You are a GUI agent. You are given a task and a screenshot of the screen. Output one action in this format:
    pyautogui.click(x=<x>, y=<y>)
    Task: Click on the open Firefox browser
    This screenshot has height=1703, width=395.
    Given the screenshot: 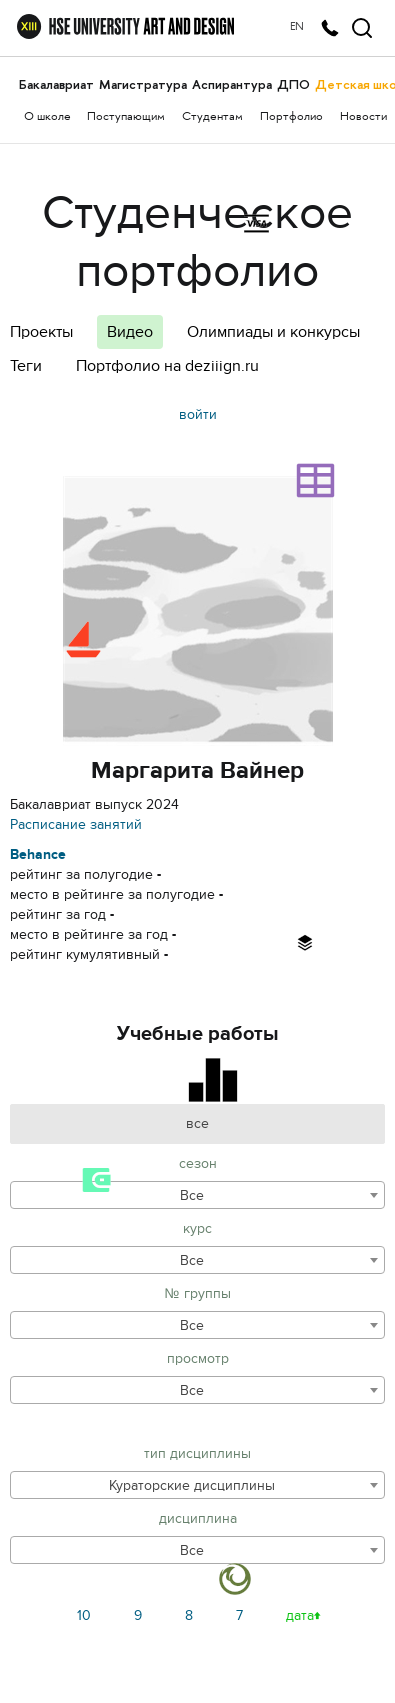 What is the action you would take?
    pyautogui.click(x=235, y=1579)
    